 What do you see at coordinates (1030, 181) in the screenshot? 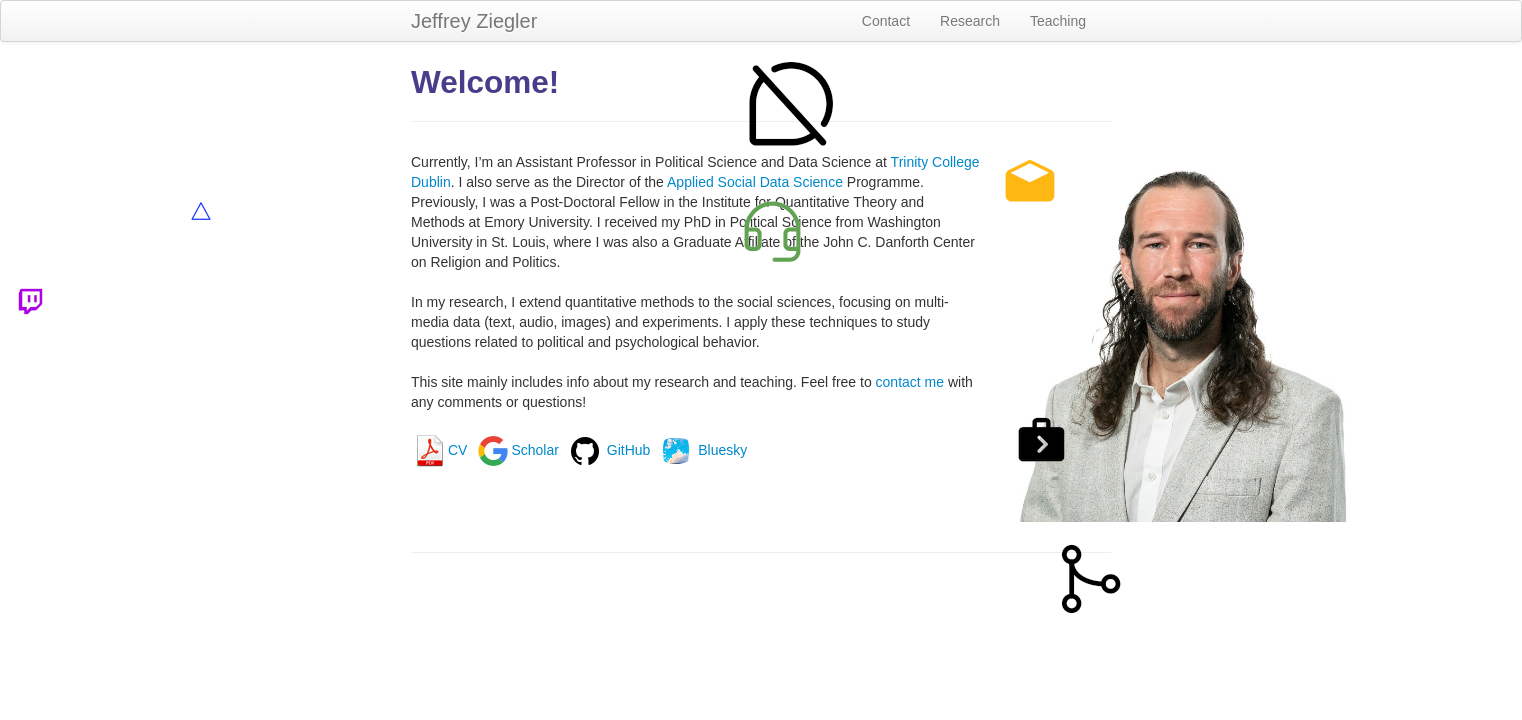
I see `view an opened email message` at bounding box center [1030, 181].